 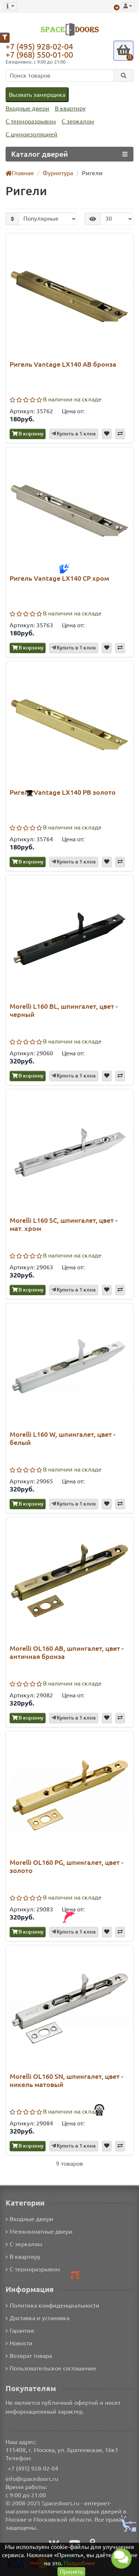 I want to click on access marine life or ocean-themed content, so click(x=69, y=1917).